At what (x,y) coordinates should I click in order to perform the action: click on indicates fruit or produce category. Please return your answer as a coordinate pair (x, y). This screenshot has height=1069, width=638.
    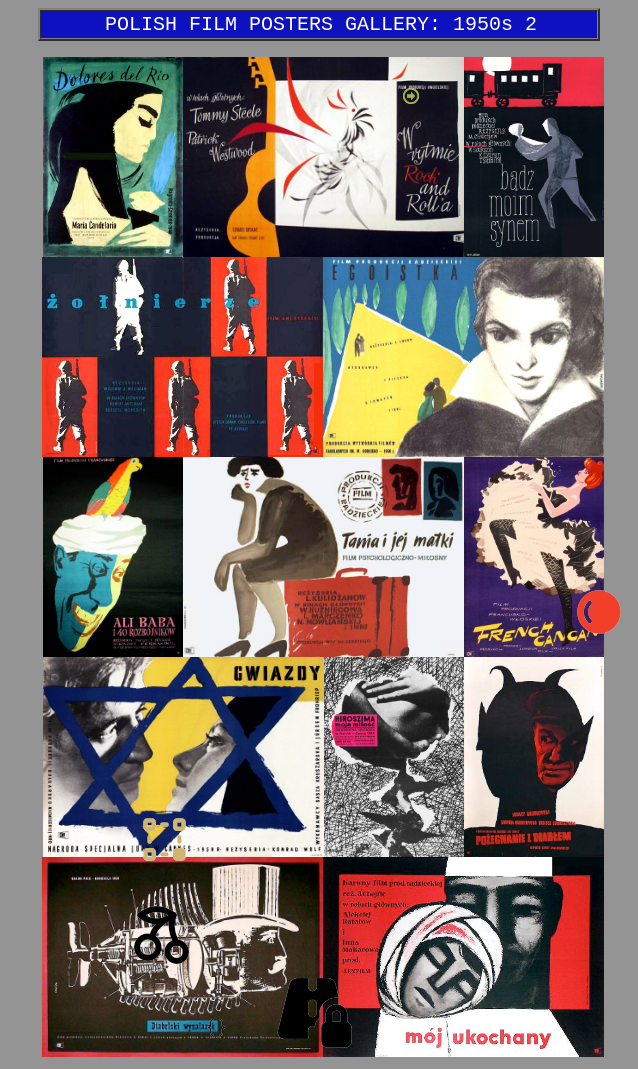
    Looking at the image, I should click on (161, 933).